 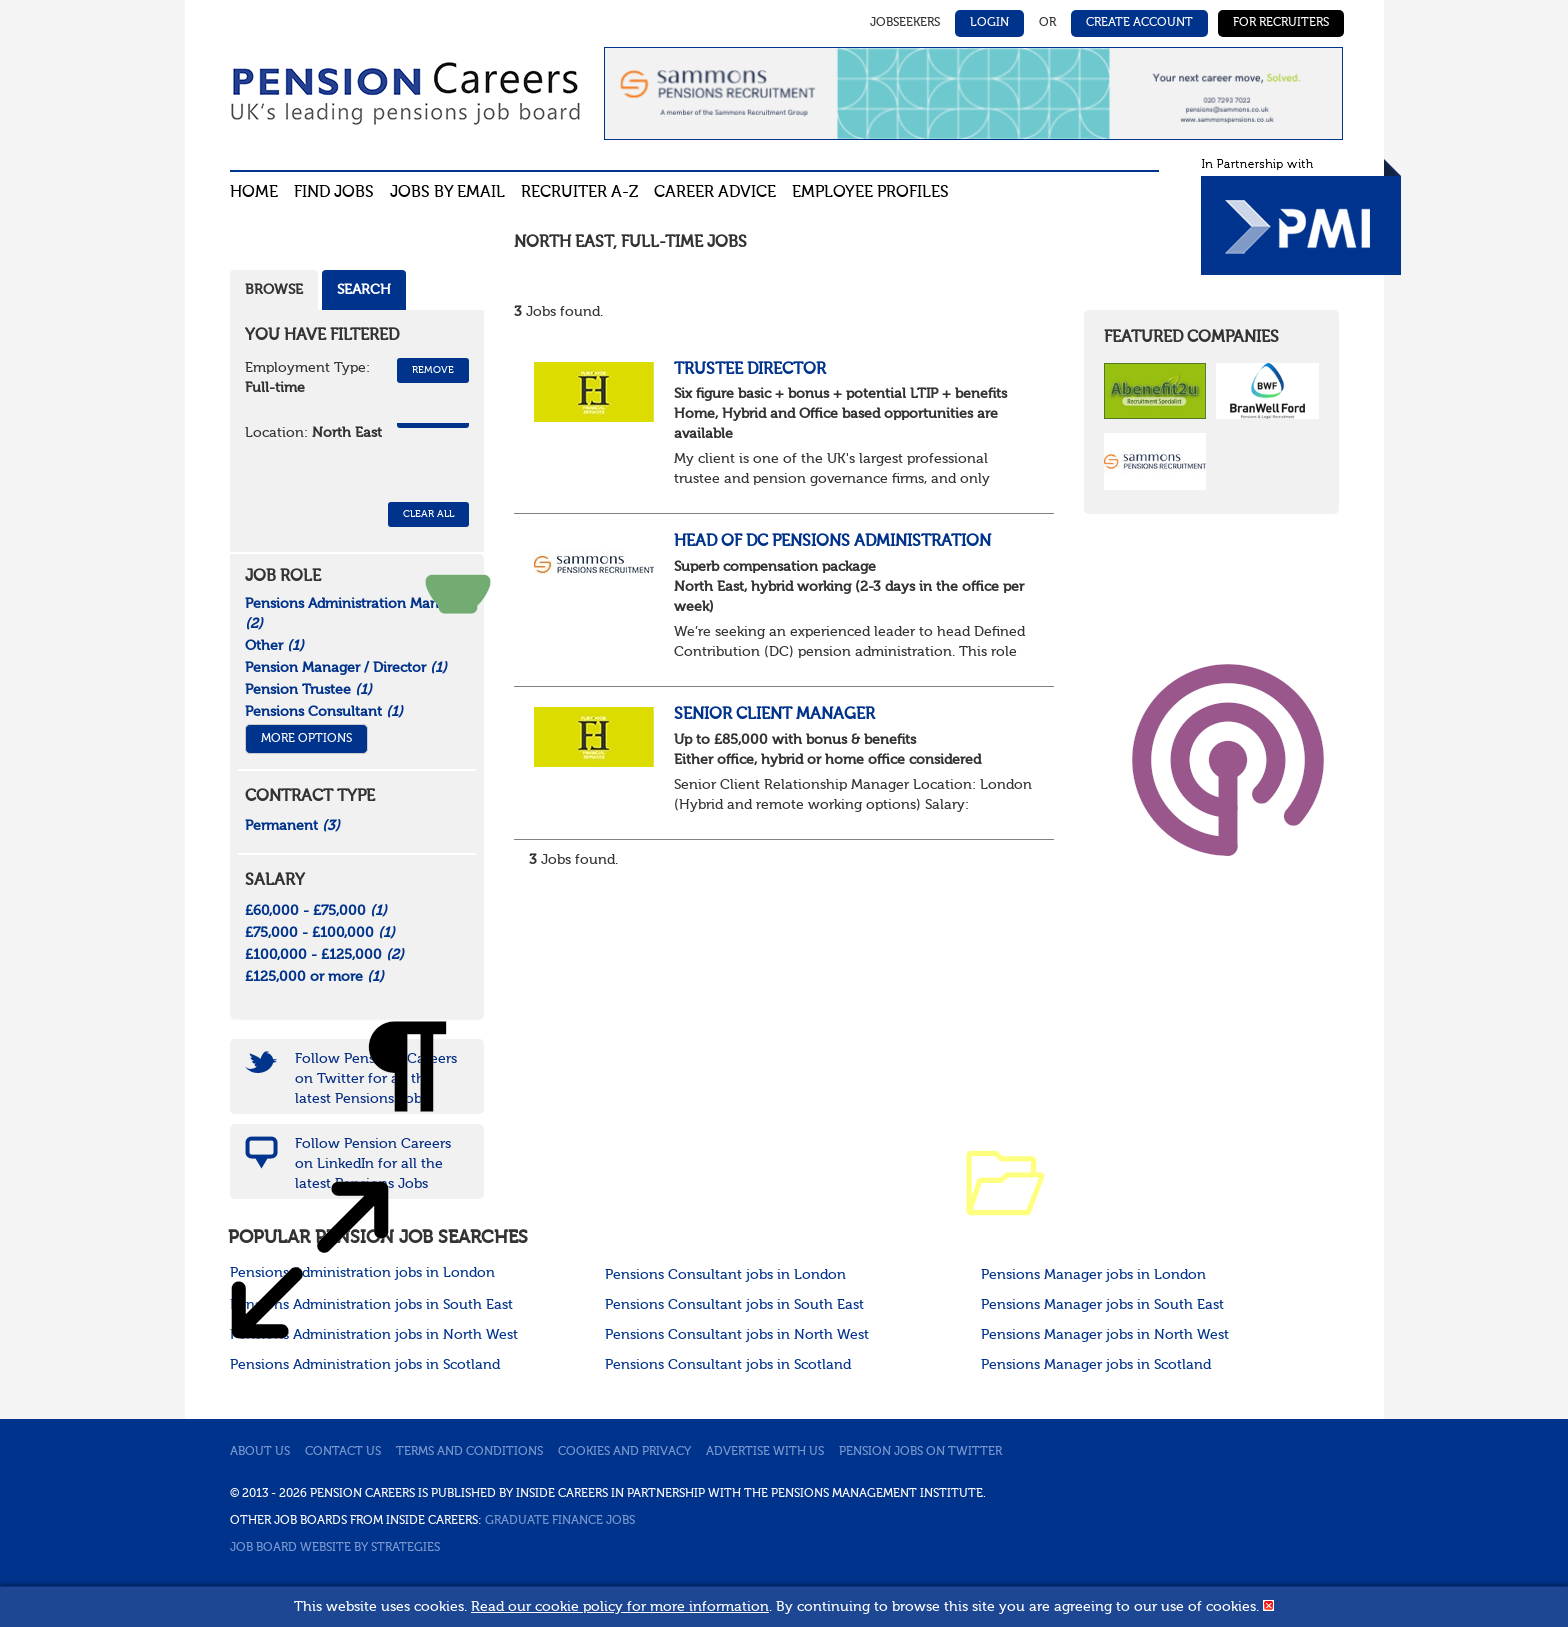 What do you see at coordinates (407, 1066) in the screenshot?
I see `toggle paragraph formatting options` at bounding box center [407, 1066].